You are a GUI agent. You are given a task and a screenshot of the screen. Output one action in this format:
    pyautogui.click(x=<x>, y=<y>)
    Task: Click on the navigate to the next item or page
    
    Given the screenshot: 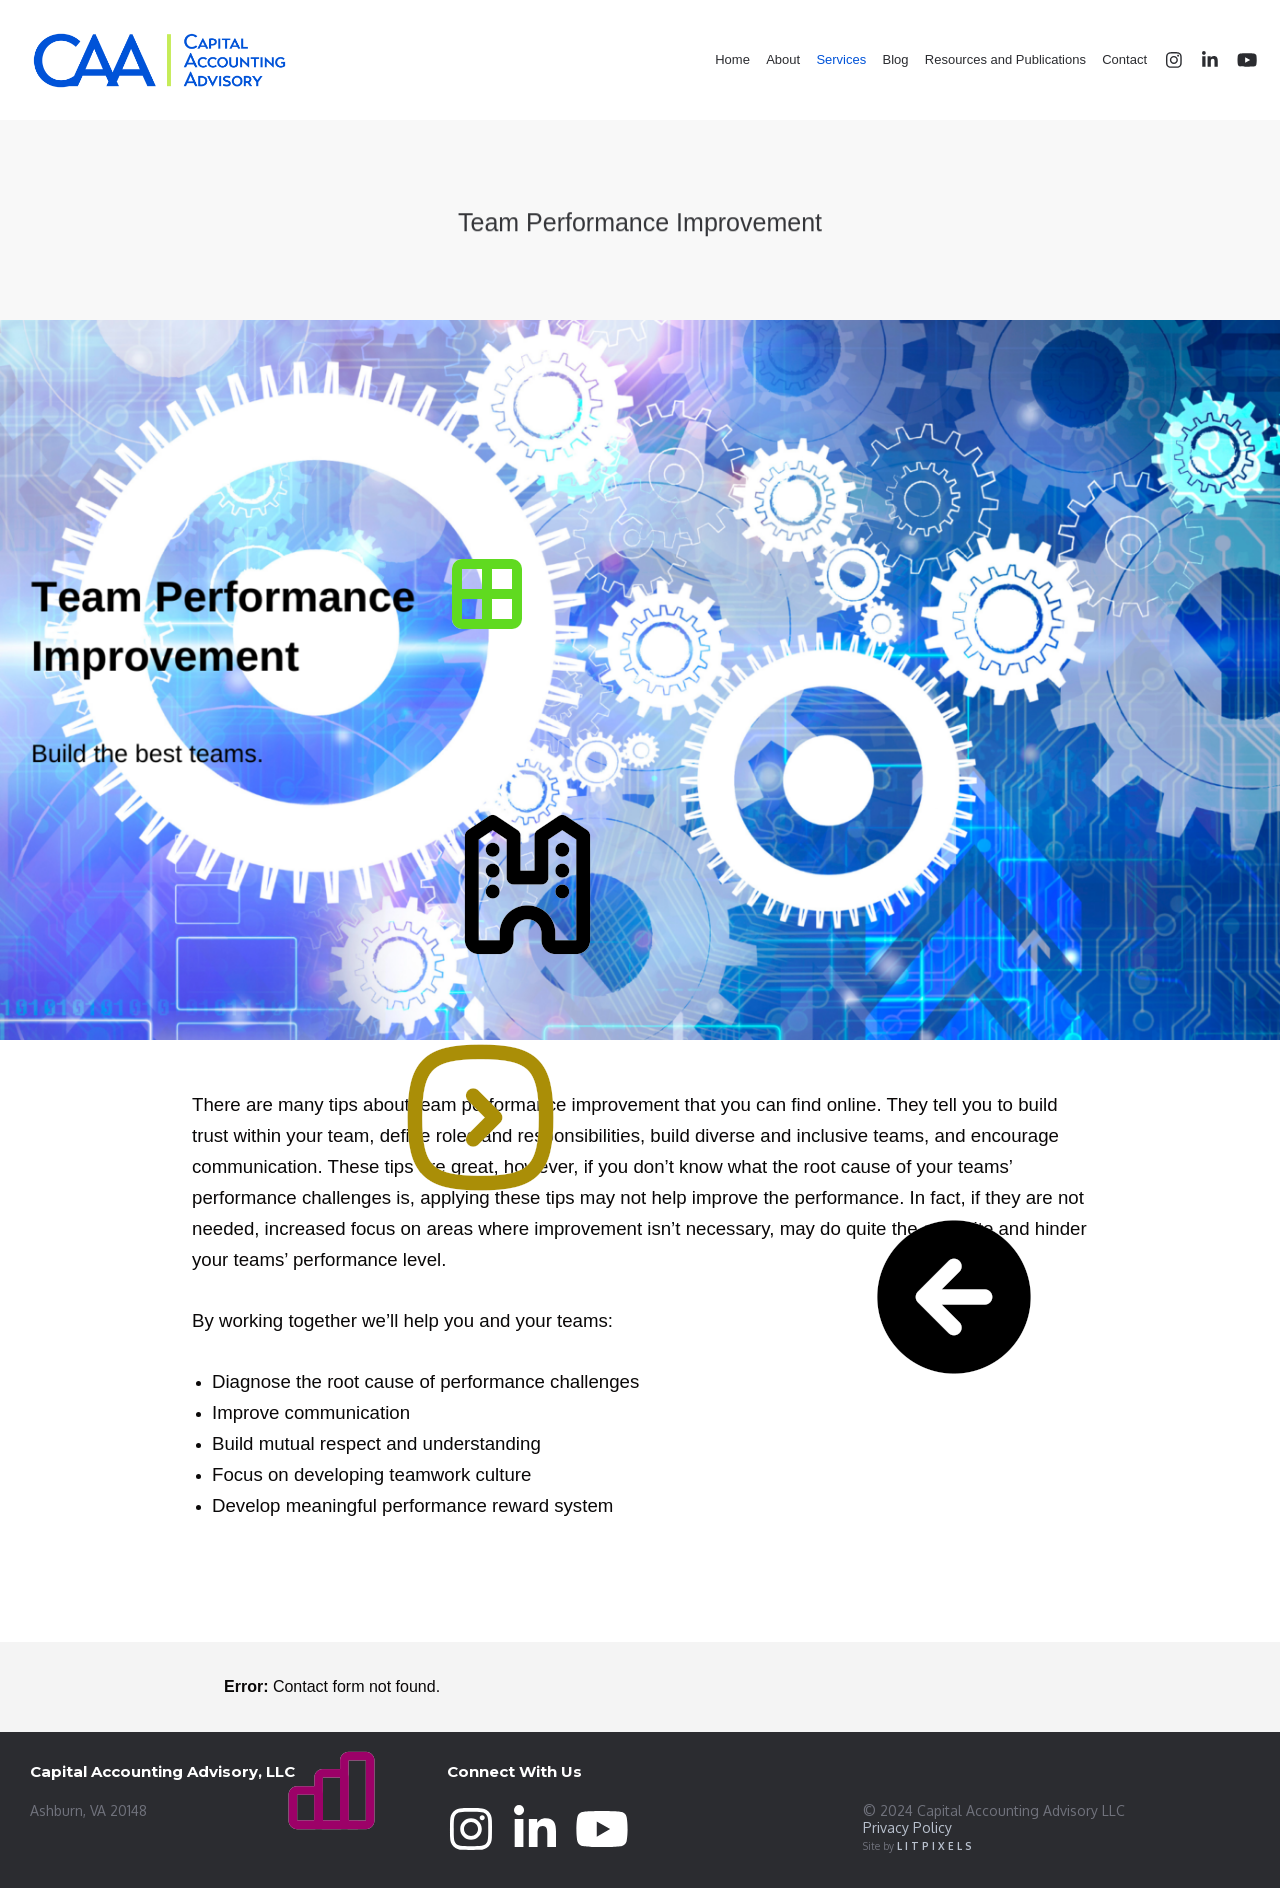 What is the action you would take?
    pyautogui.click(x=480, y=1117)
    